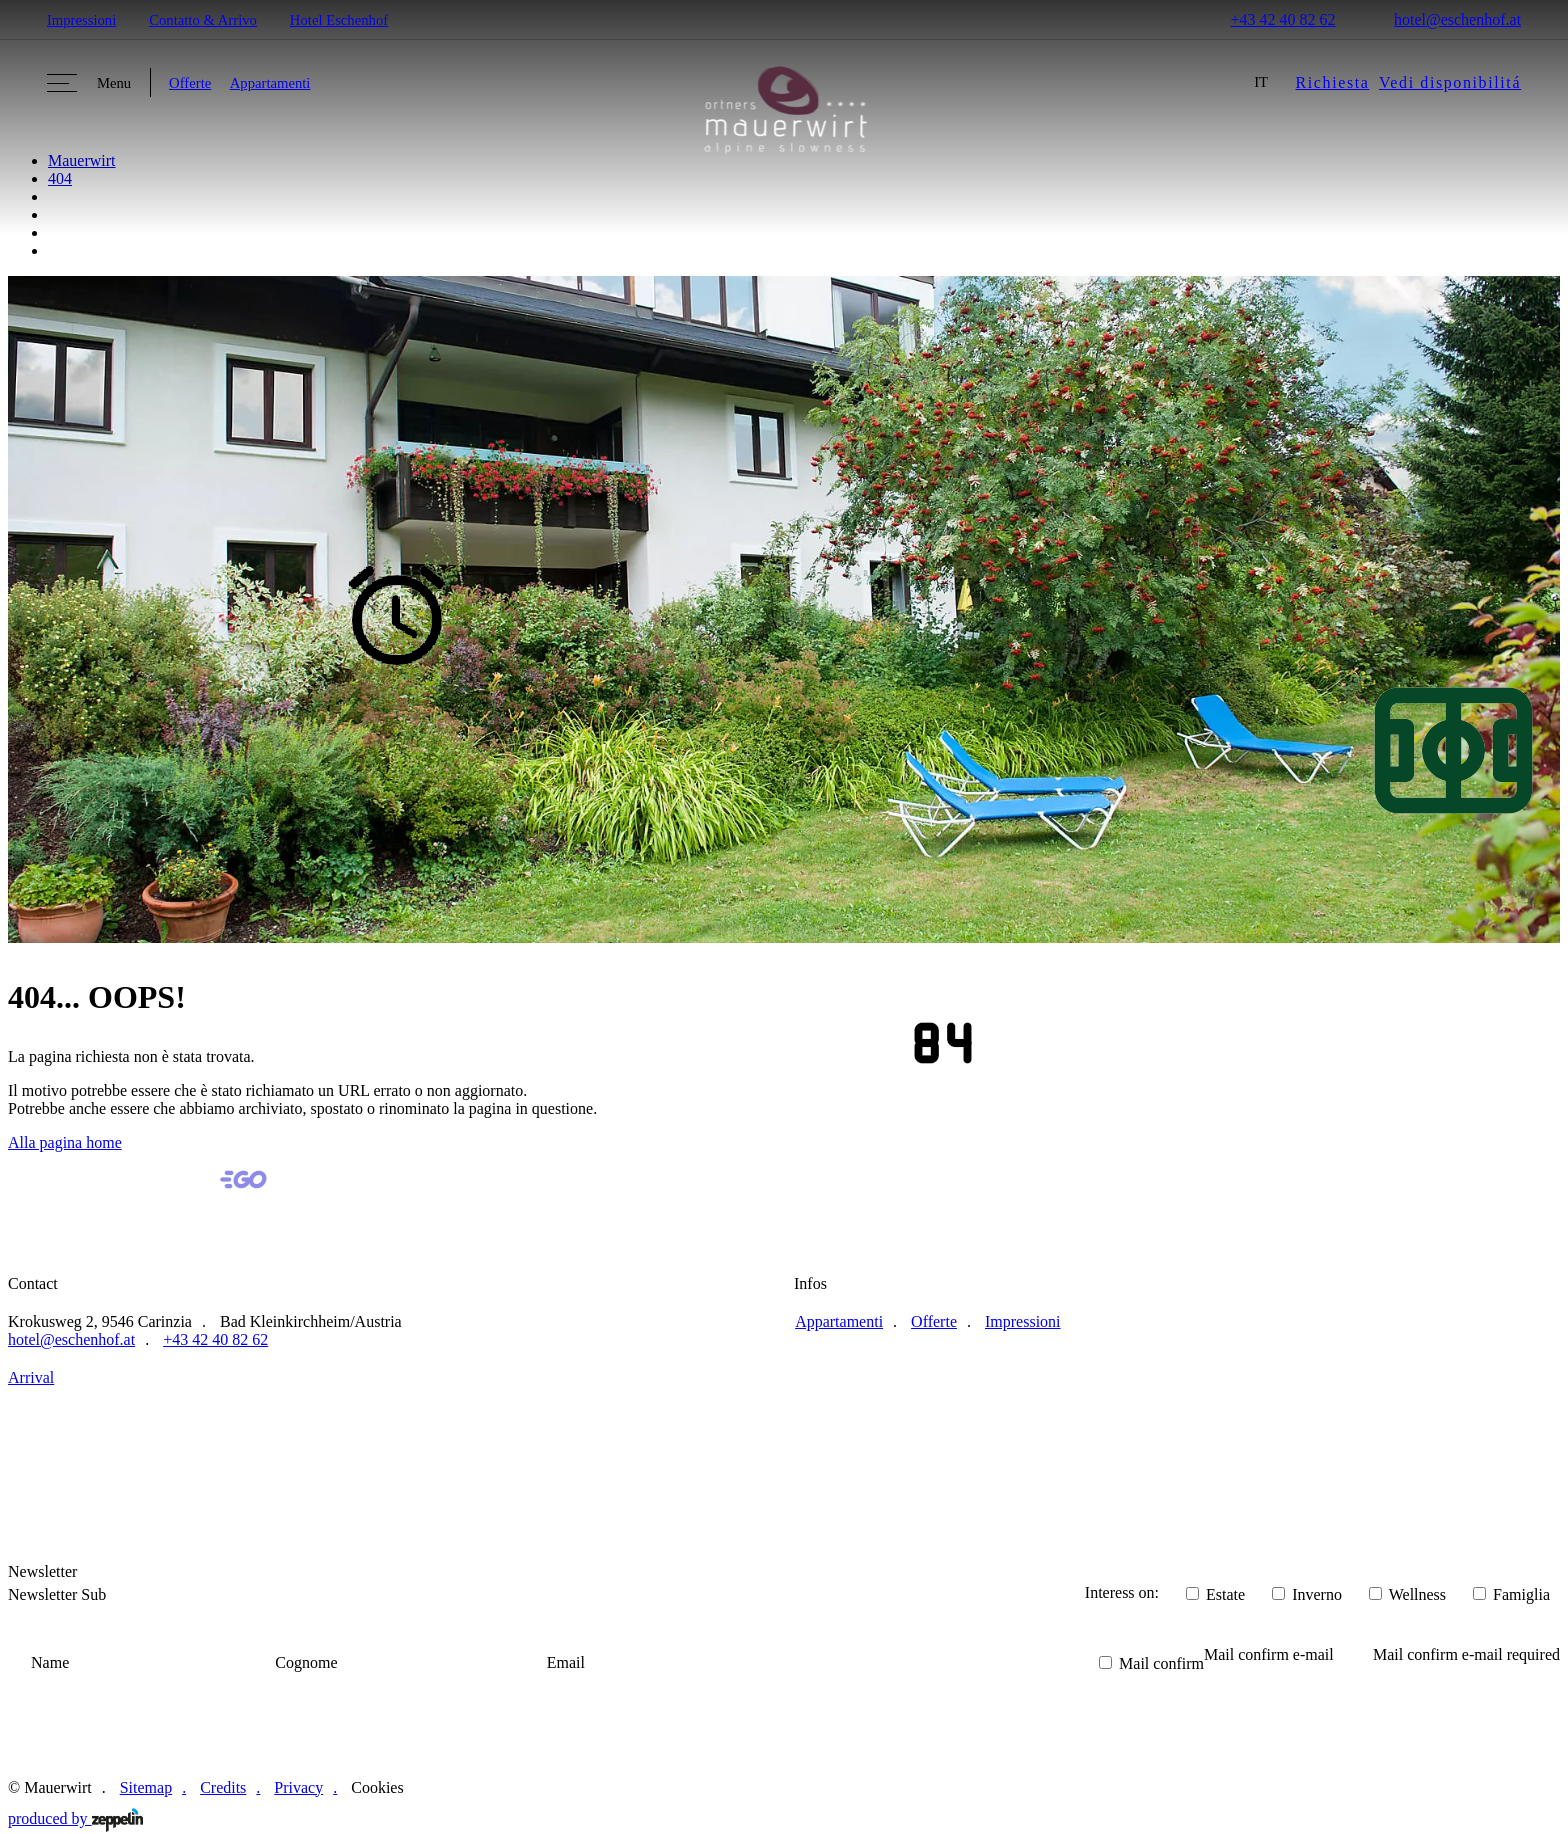 The width and height of the screenshot is (1568, 1834). Describe the element at coordinates (244, 1179) in the screenshot. I see `go programming language logo` at that location.